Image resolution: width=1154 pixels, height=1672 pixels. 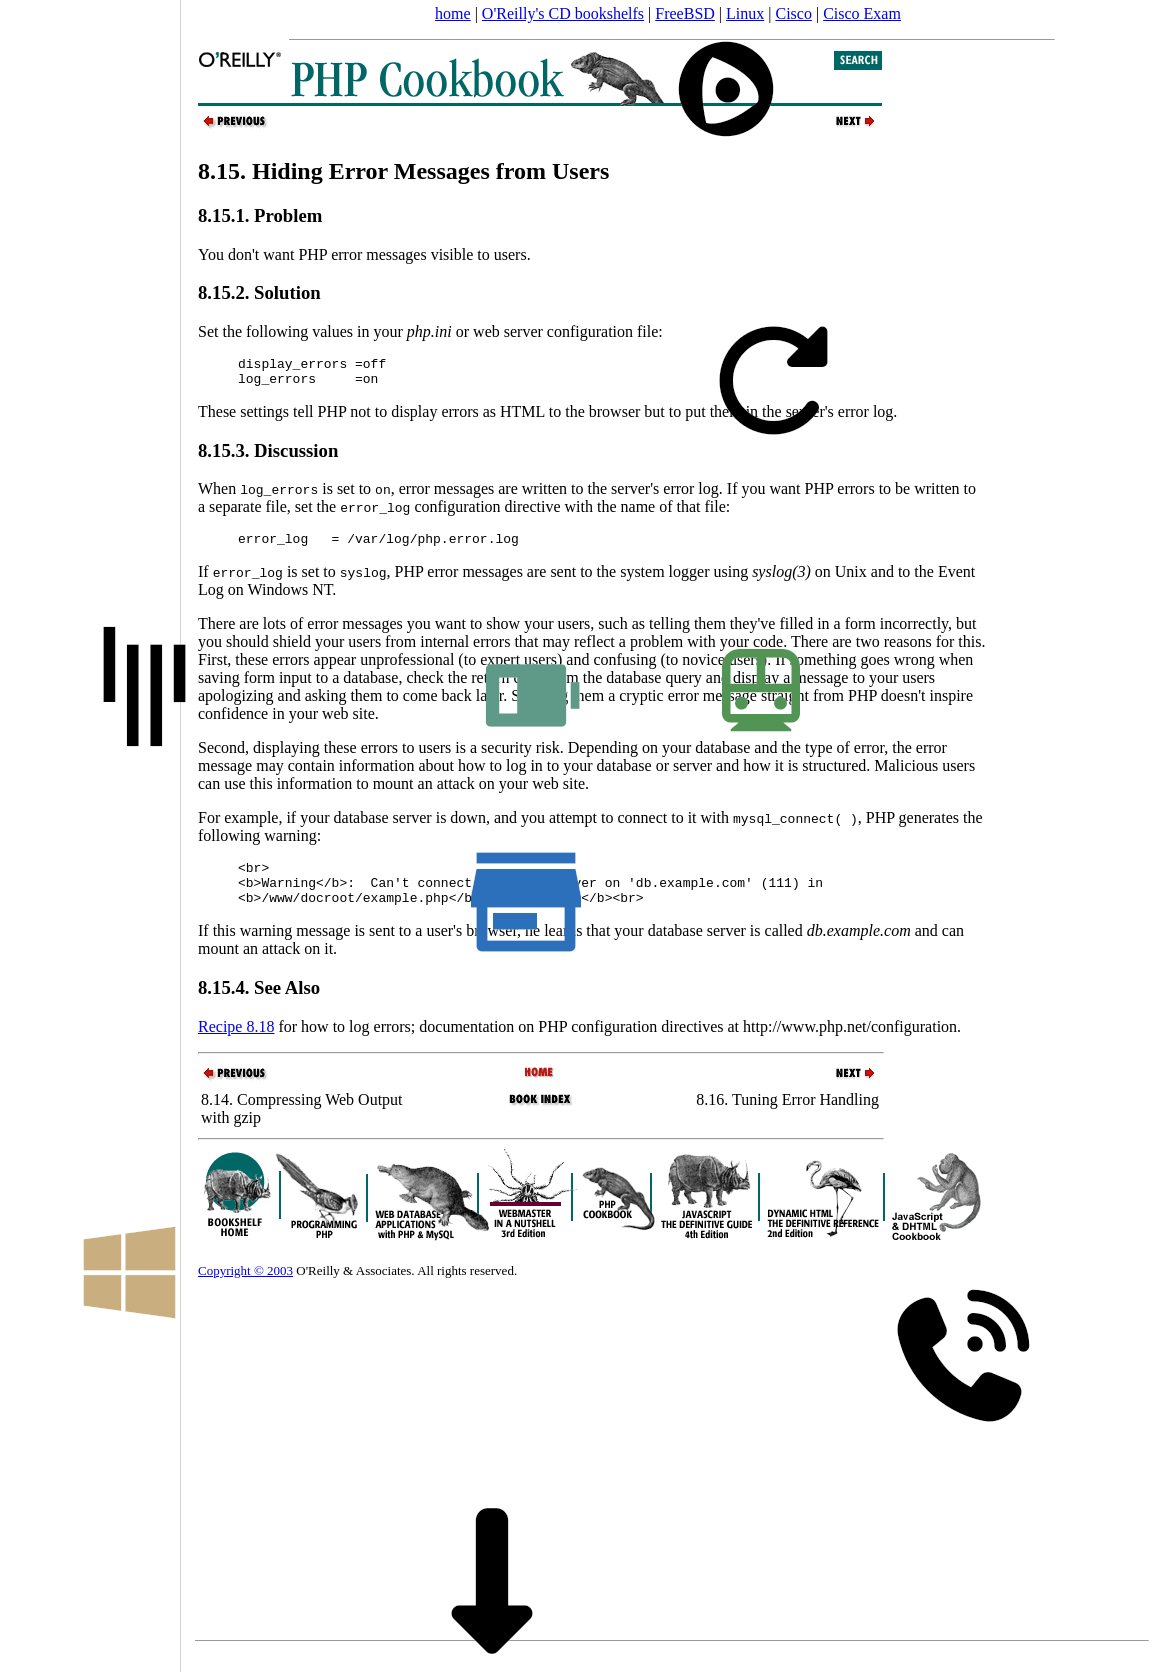 I want to click on view subway or metro transit options, so click(x=761, y=688).